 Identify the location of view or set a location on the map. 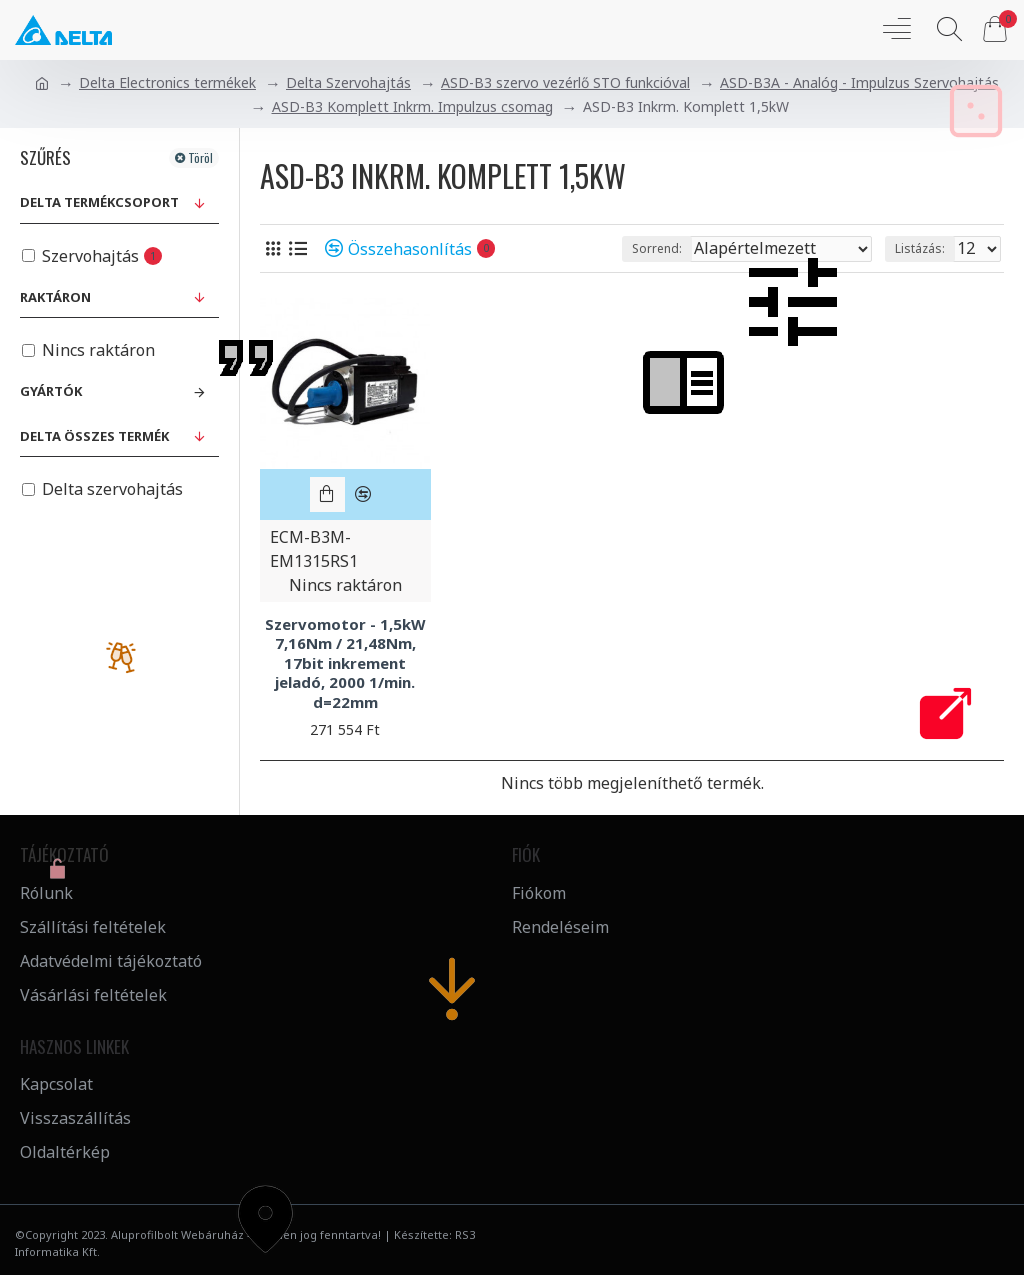
(265, 1219).